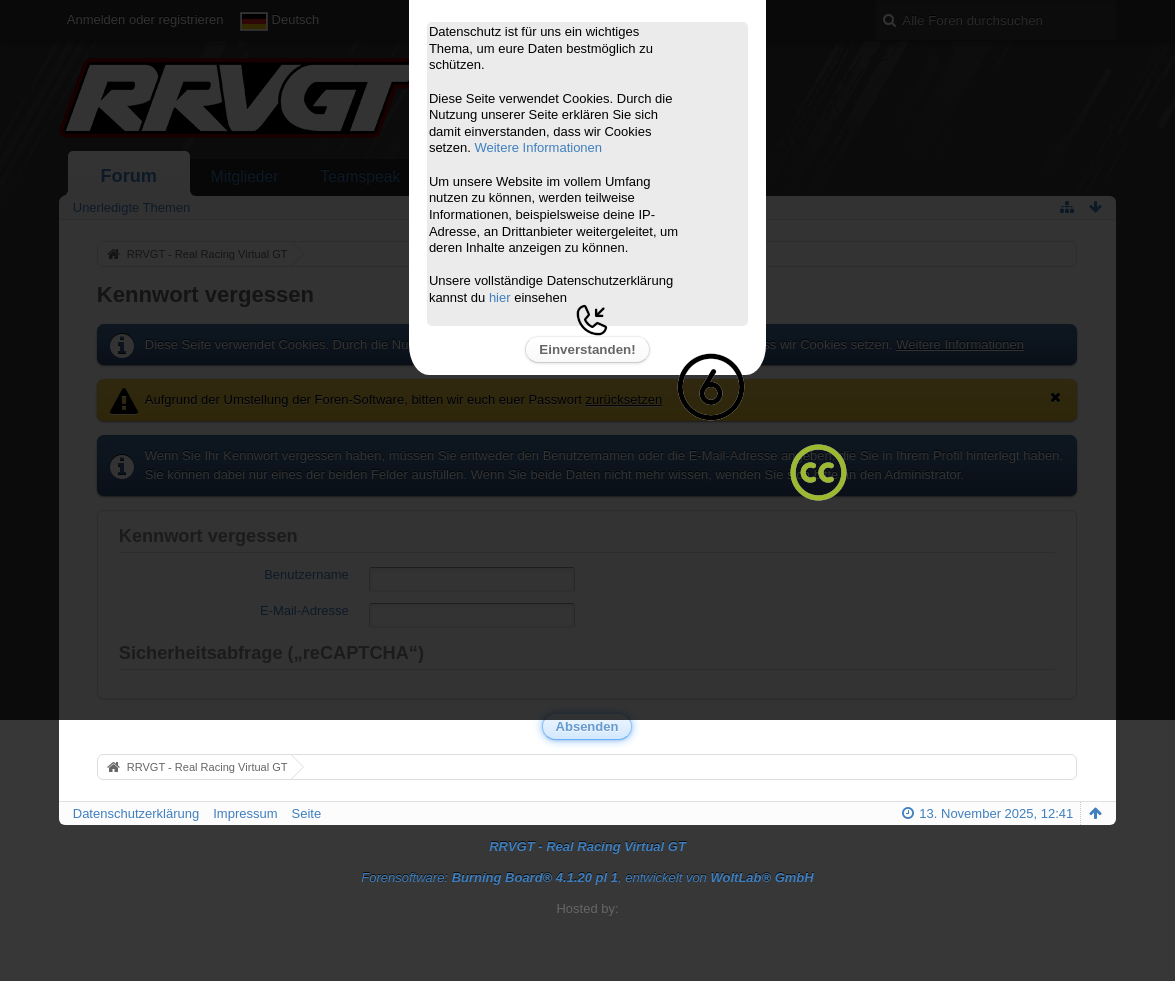 The image size is (1175, 981). Describe the element at coordinates (711, 387) in the screenshot. I see `indicates step six in a multi-step process` at that location.